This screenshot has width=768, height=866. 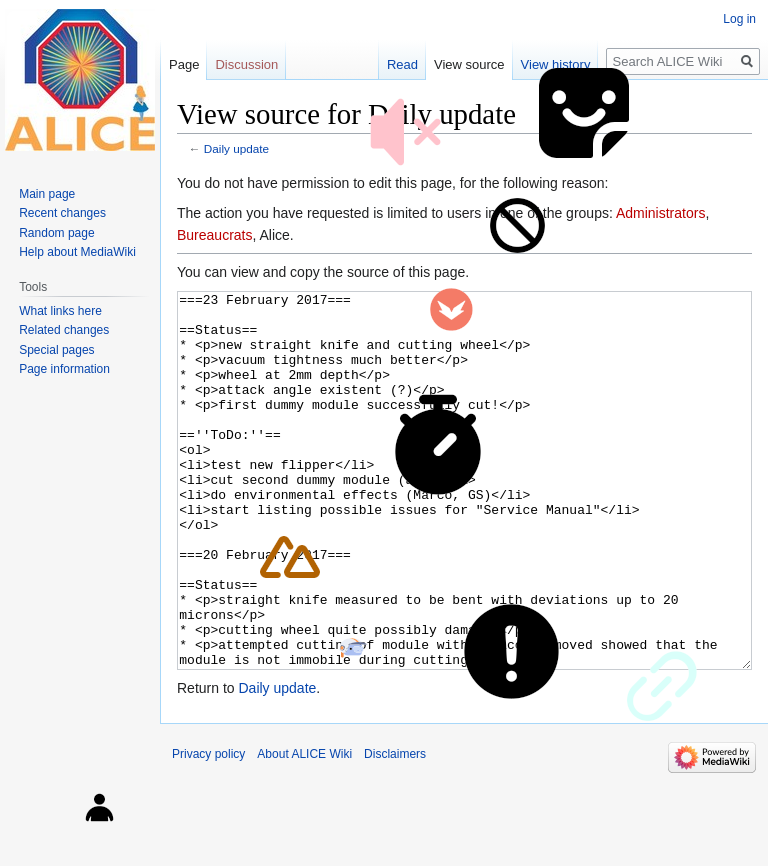 I want to click on indicates membership in discord's hypesquad brilliance house, so click(x=451, y=309).